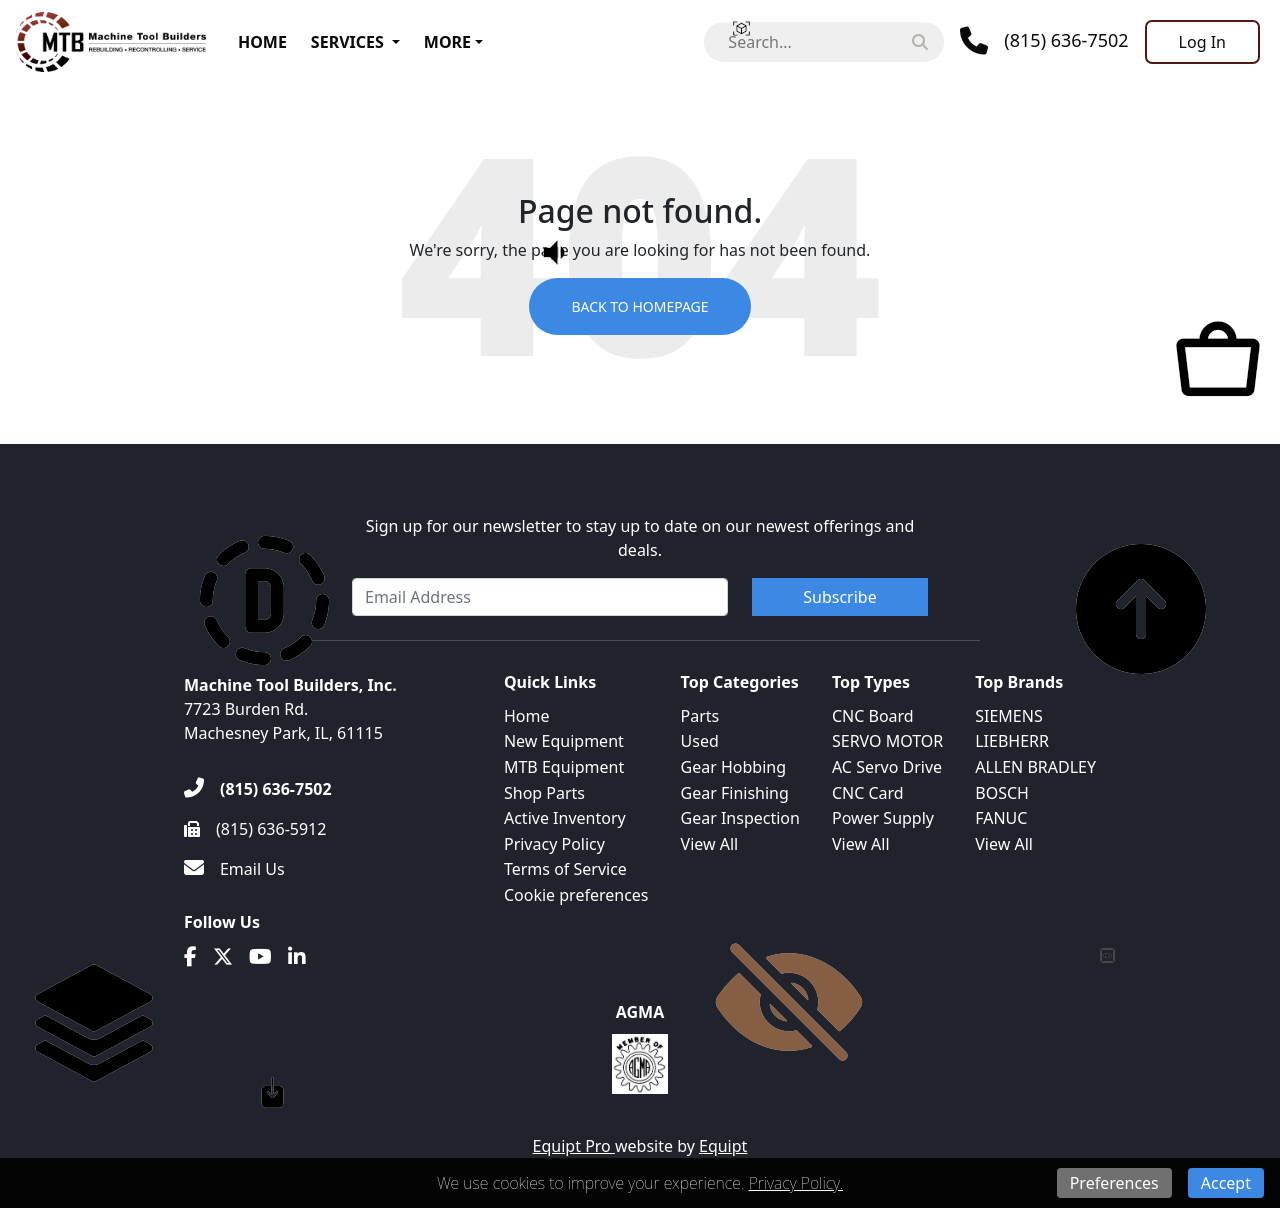 The width and height of the screenshot is (1280, 1208). What do you see at coordinates (554, 252) in the screenshot?
I see `decrease audio volume` at bounding box center [554, 252].